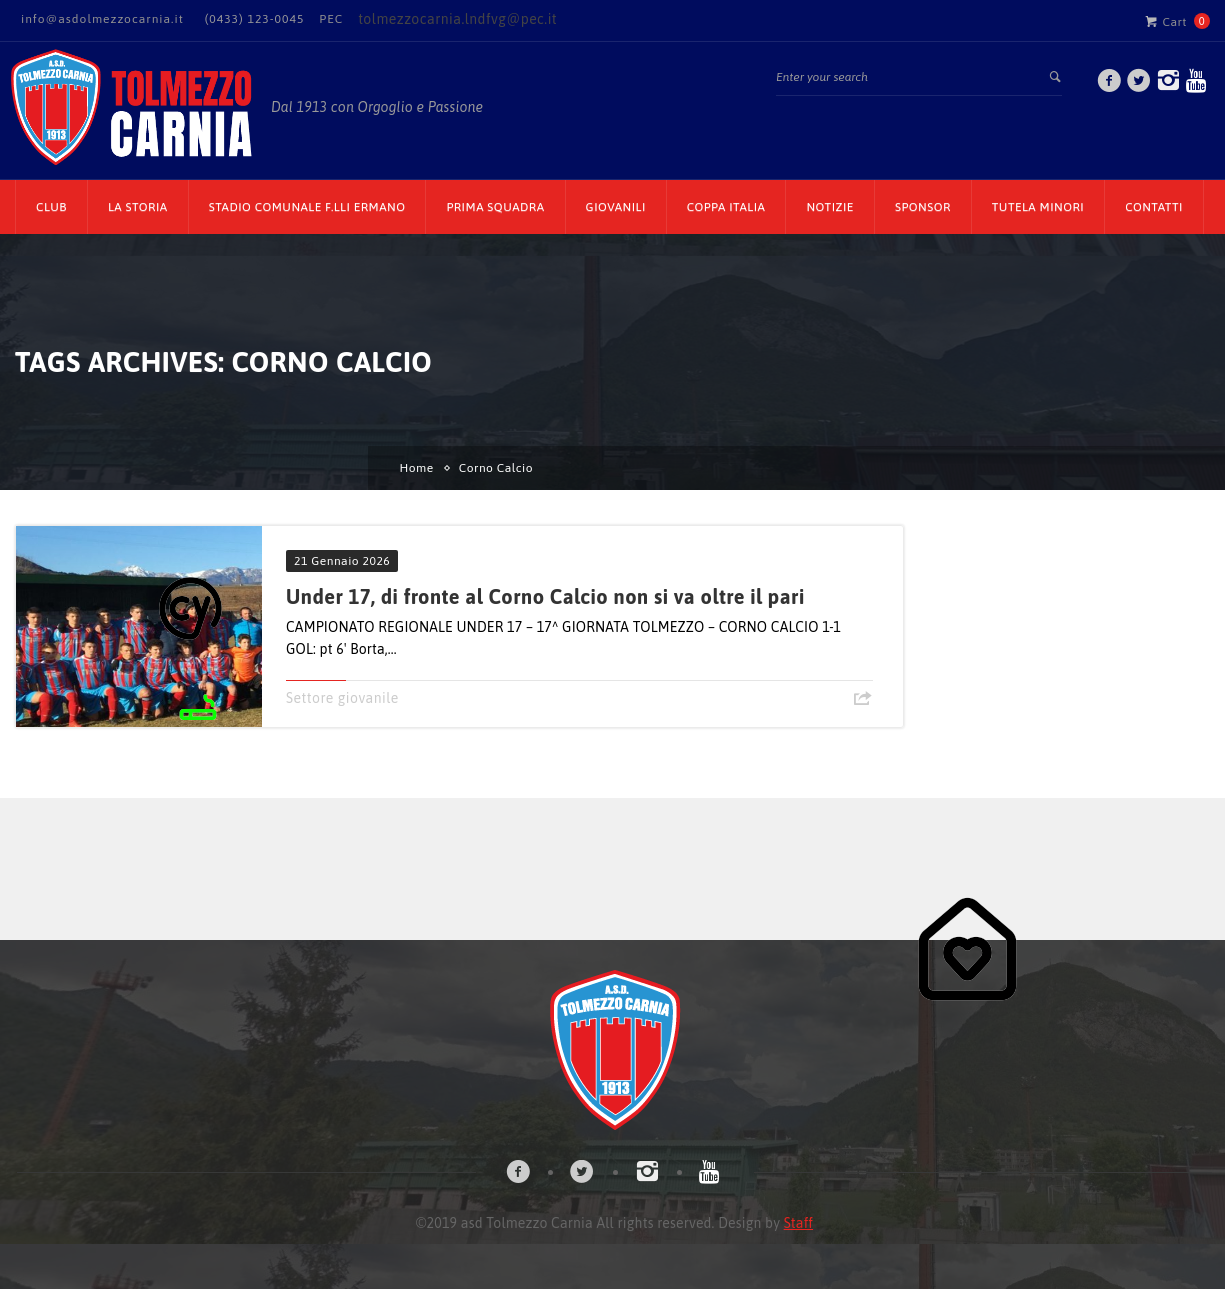 The image size is (1225, 1289). What do you see at coordinates (967, 951) in the screenshot?
I see `access your favorite or loved home` at bounding box center [967, 951].